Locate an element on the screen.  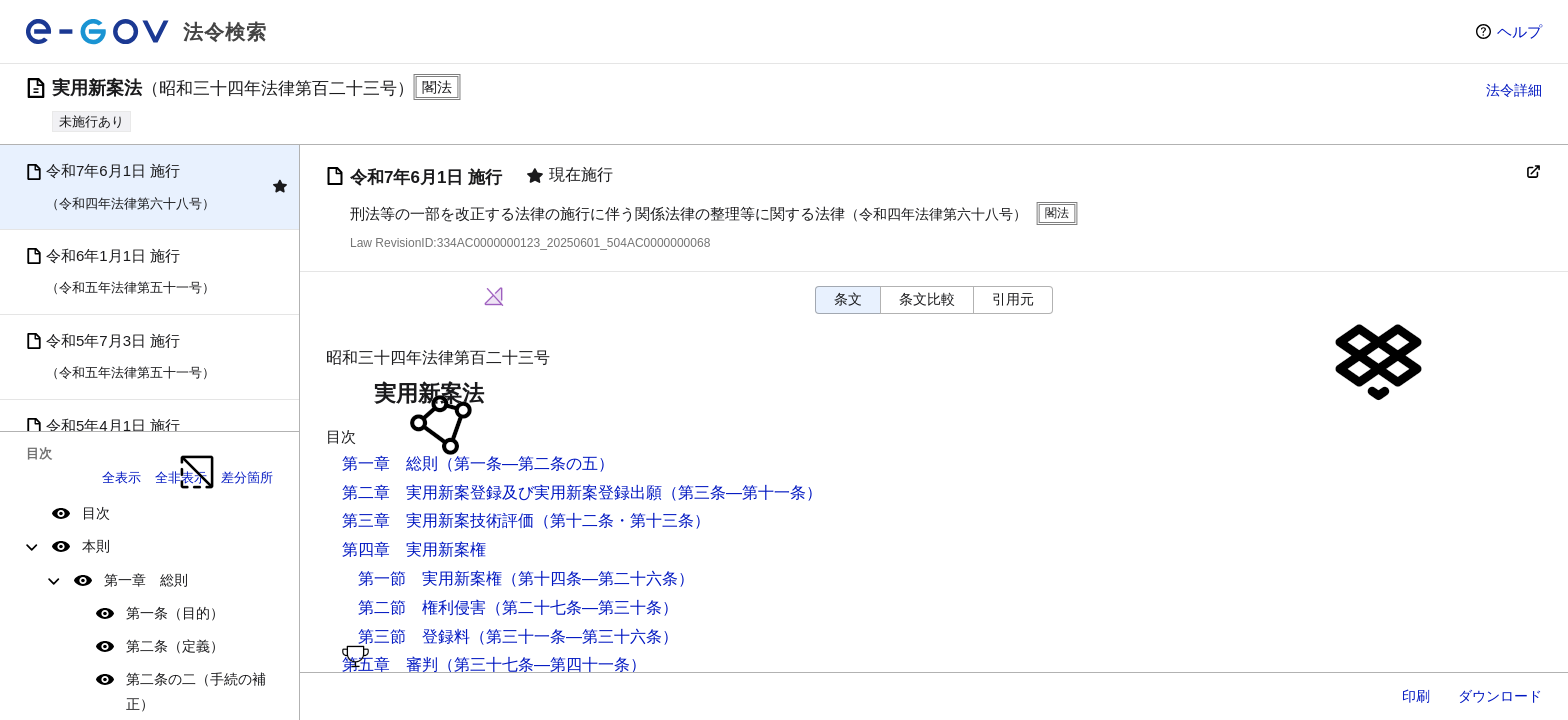
access polygon or shape drawing tool is located at coordinates (442, 425).